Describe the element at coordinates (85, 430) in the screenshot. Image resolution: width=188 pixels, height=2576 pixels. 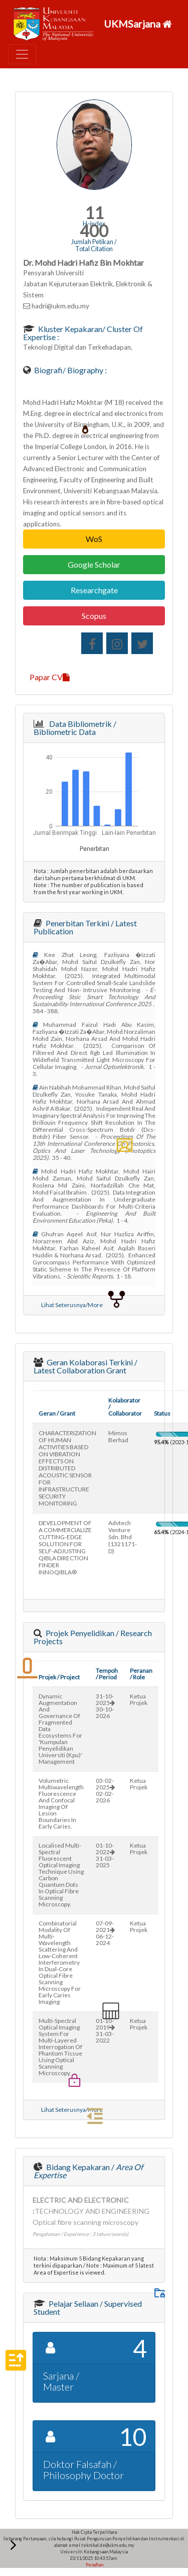
I see `indicates vegetarian or vegan food options` at that location.